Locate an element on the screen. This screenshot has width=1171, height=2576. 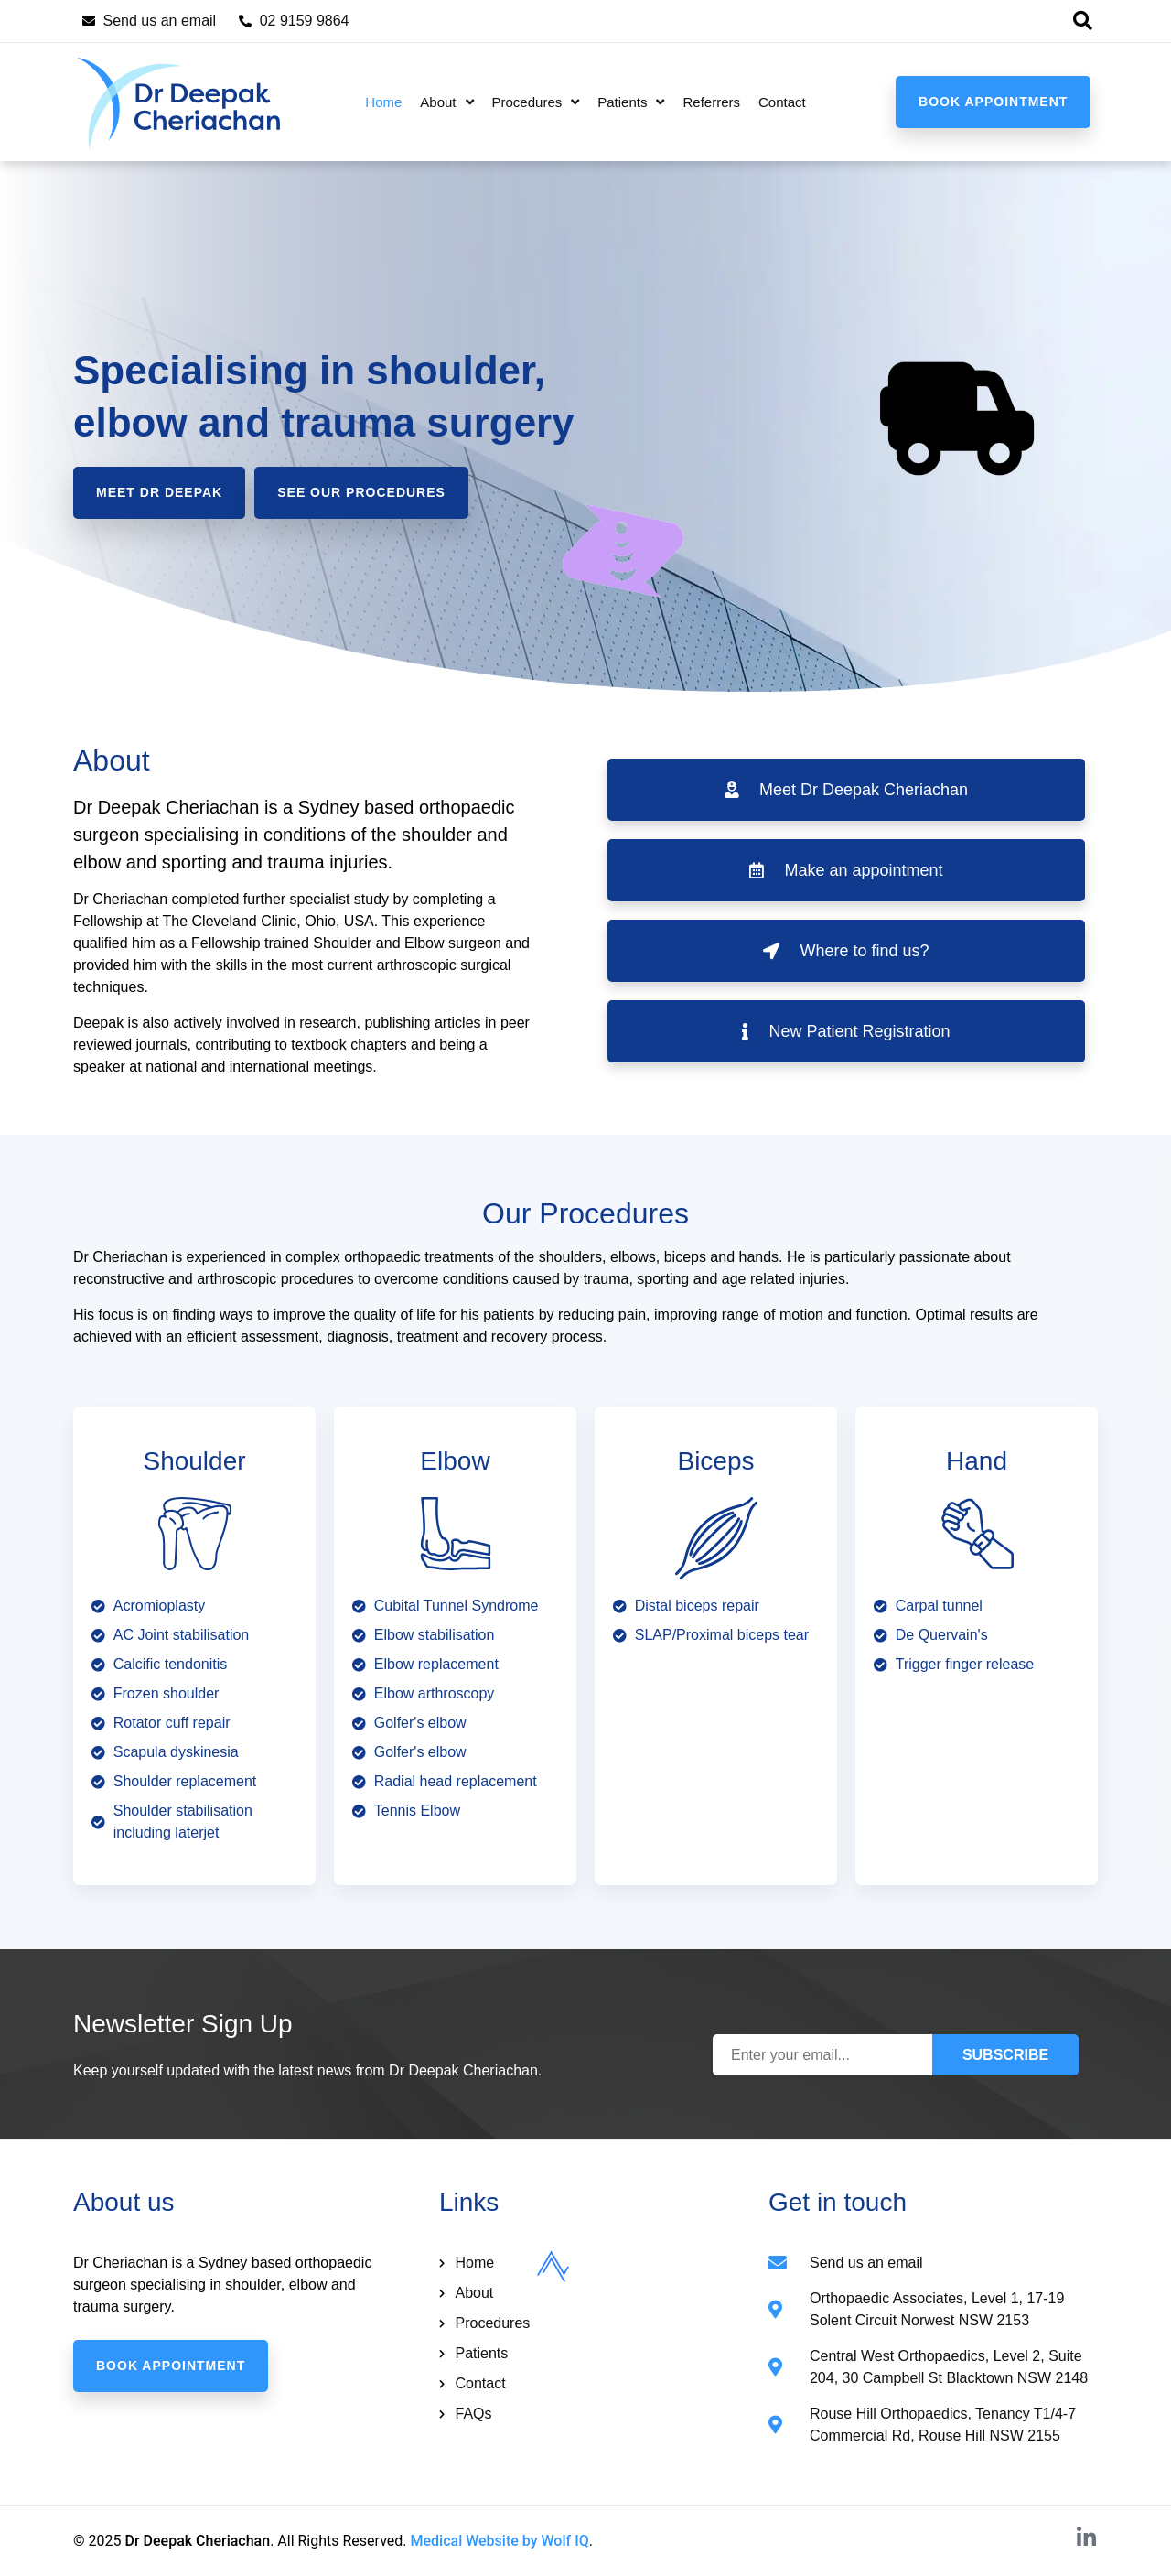
track field delivery or off-road shipment is located at coordinates (961, 418).